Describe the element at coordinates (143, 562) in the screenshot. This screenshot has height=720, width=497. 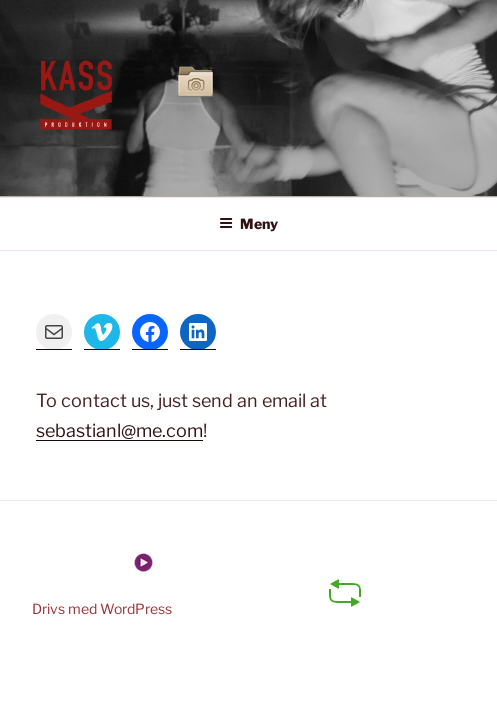
I see `indicates video content or media files` at that location.